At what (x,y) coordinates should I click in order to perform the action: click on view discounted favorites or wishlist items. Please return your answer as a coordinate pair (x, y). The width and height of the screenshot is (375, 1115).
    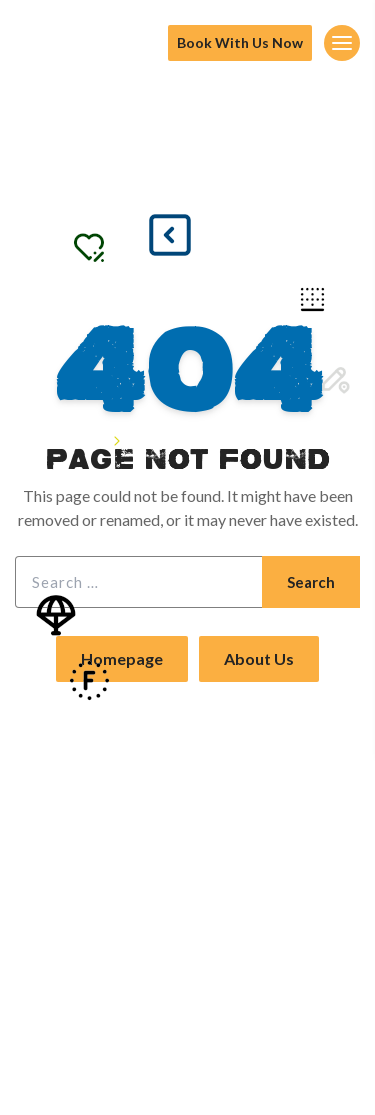
    Looking at the image, I should click on (89, 247).